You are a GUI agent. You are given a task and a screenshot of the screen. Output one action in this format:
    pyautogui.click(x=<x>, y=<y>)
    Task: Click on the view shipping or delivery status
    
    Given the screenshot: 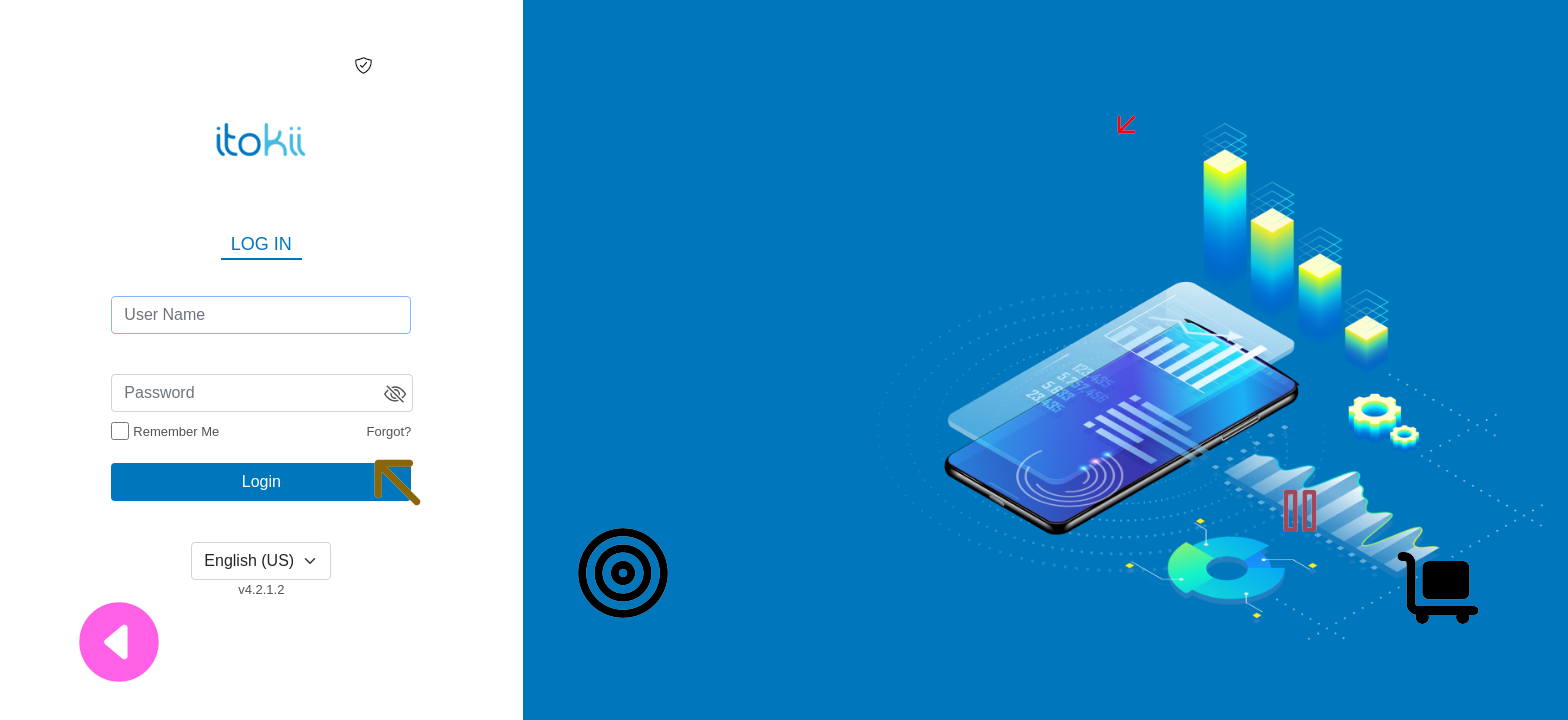 What is the action you would take?
    pyautogui.click(x=1438, y=588)
    